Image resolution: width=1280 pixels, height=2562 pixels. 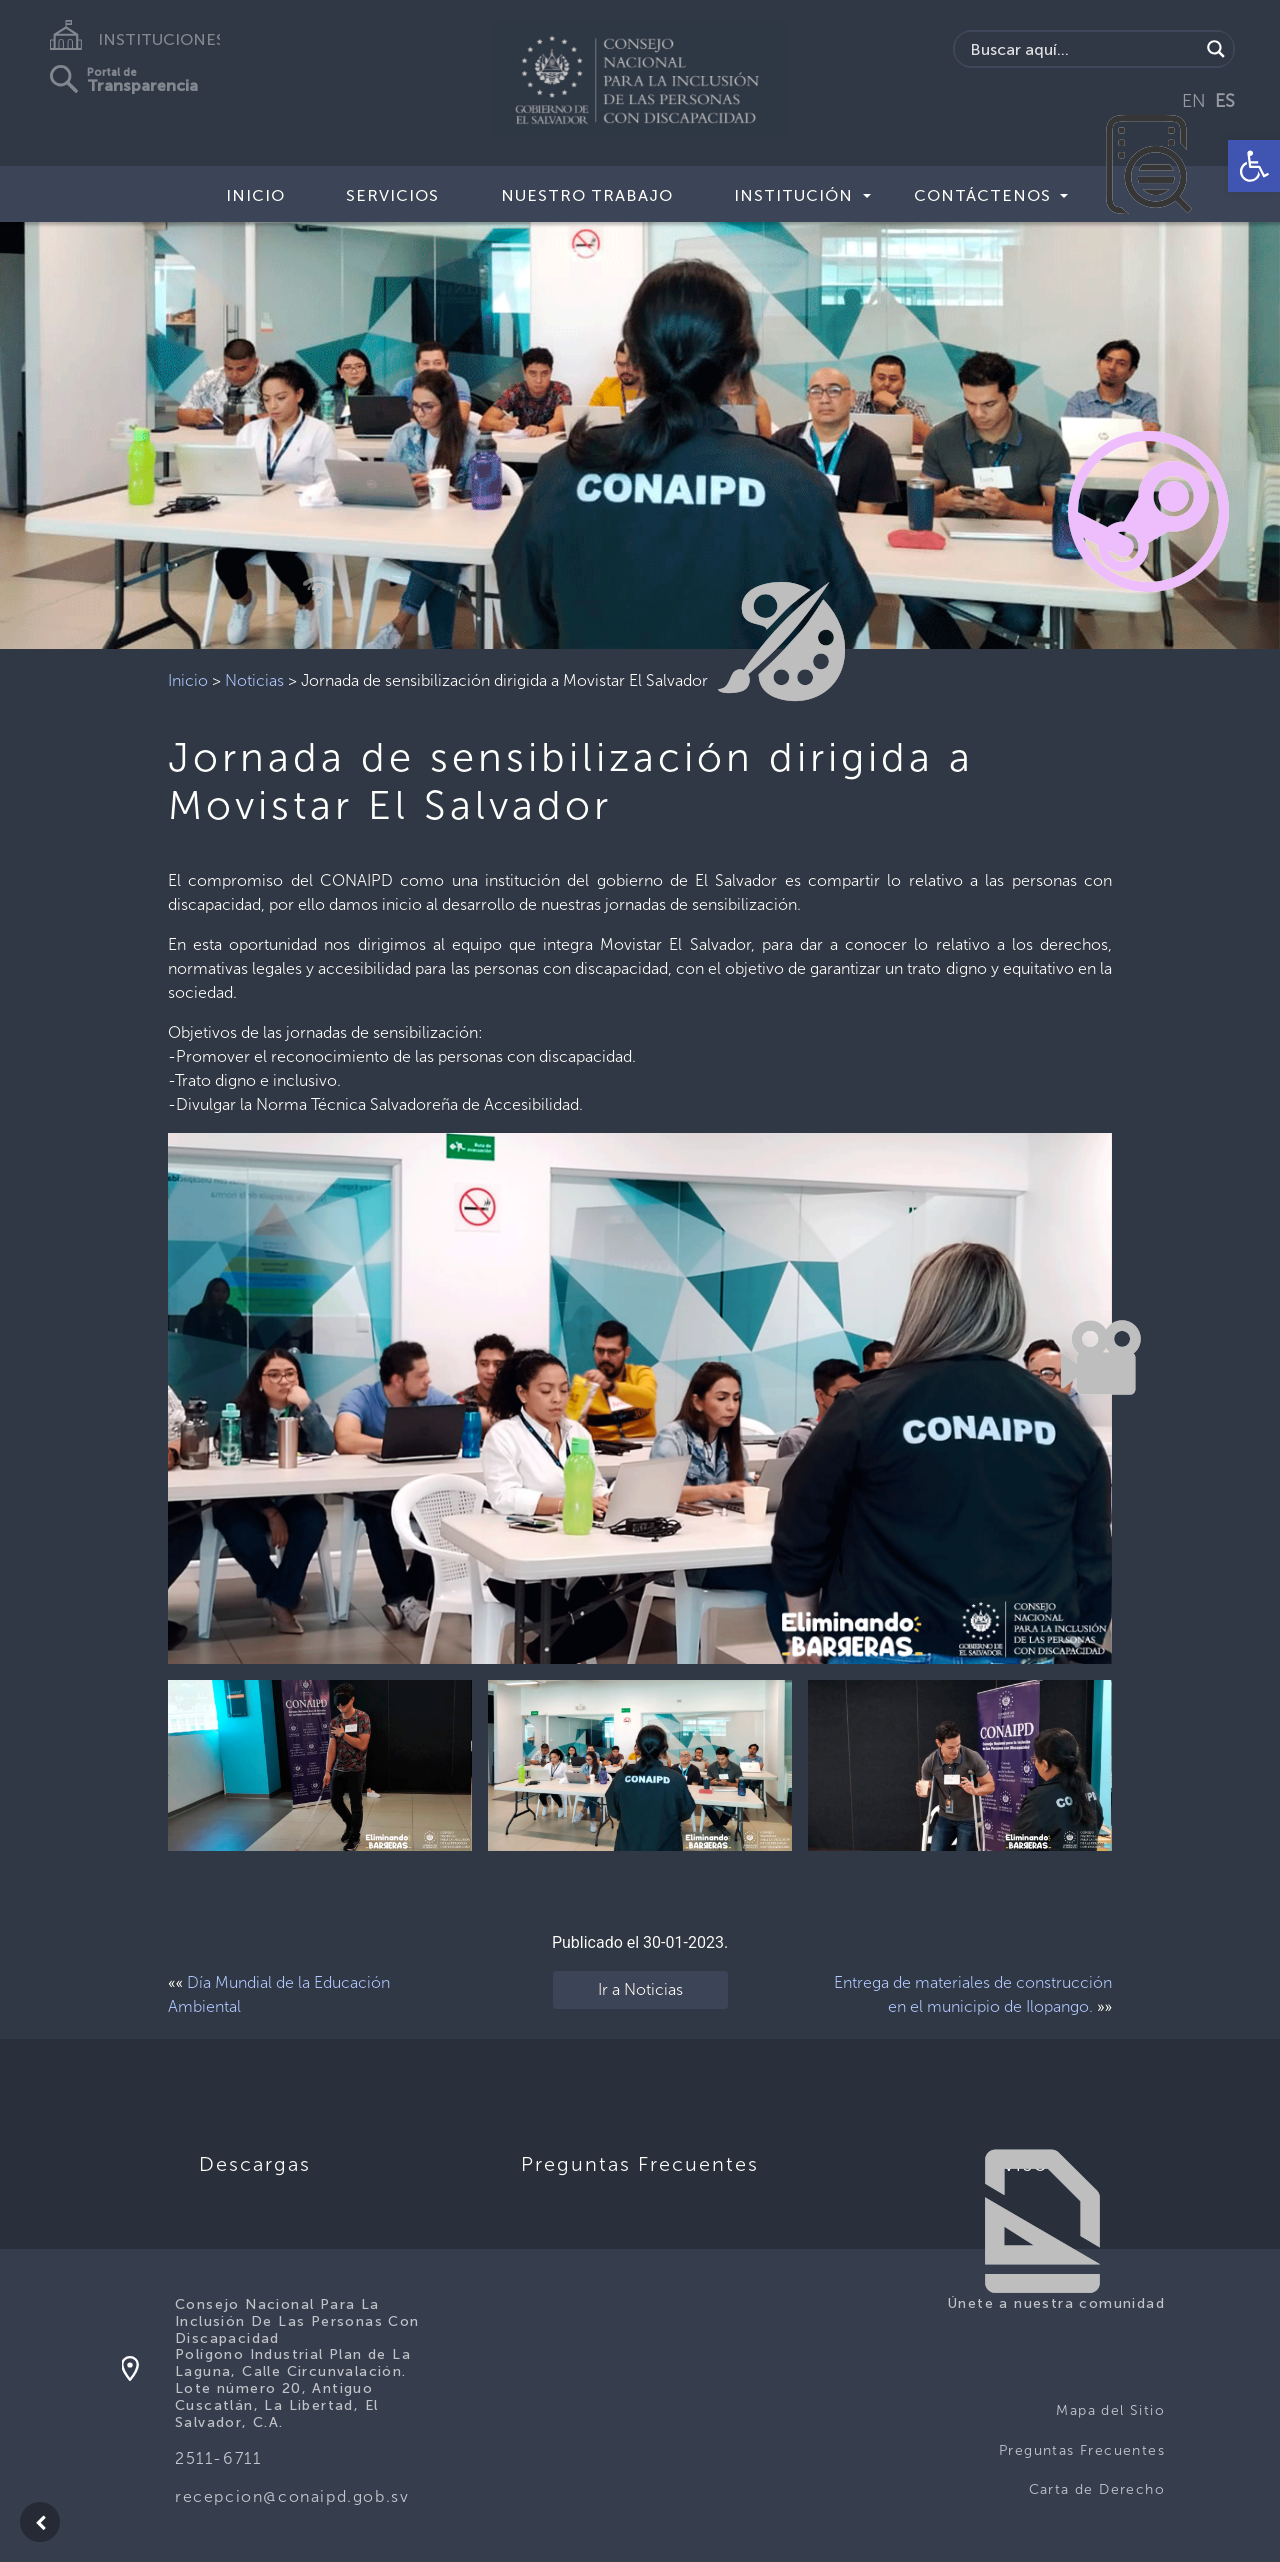 What do you see at coordinates (319, 590) in the screenshot?
I see `indicates no network route available` at bounding box center [319, 590].